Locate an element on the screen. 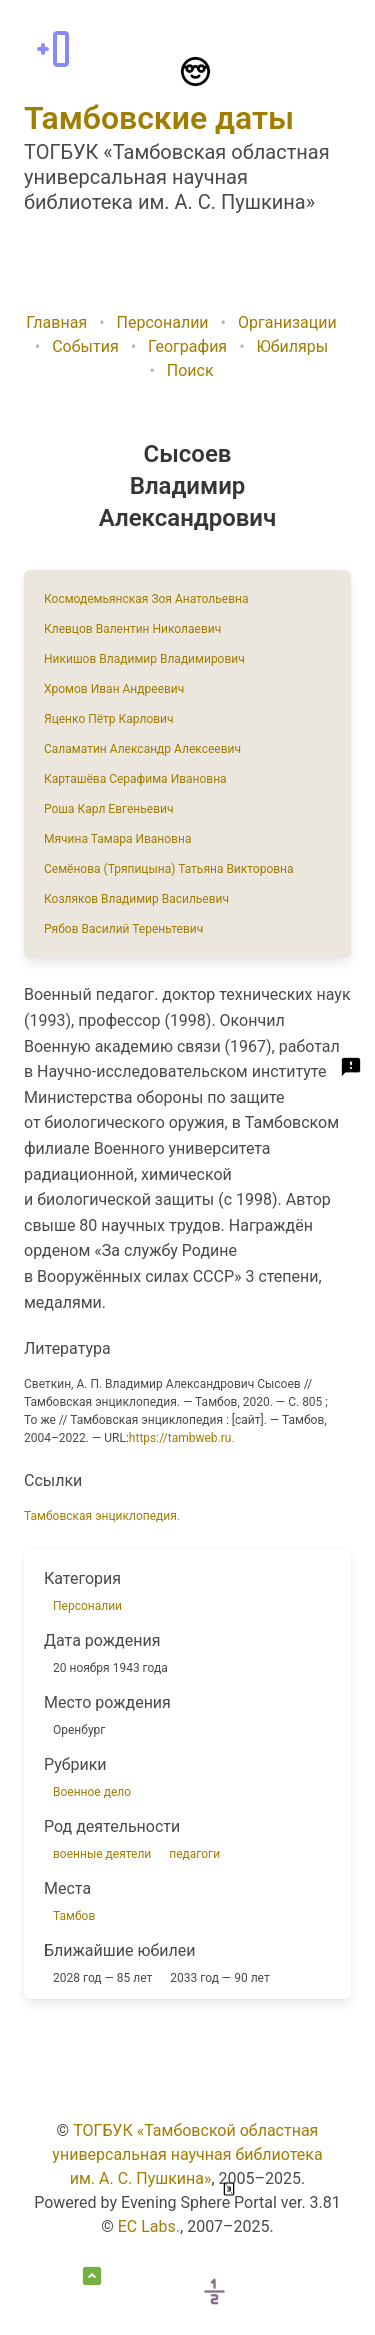 The width and height of the screenshot is (375, 2335). insert a new column to the left is located at coordinates (53, 49).